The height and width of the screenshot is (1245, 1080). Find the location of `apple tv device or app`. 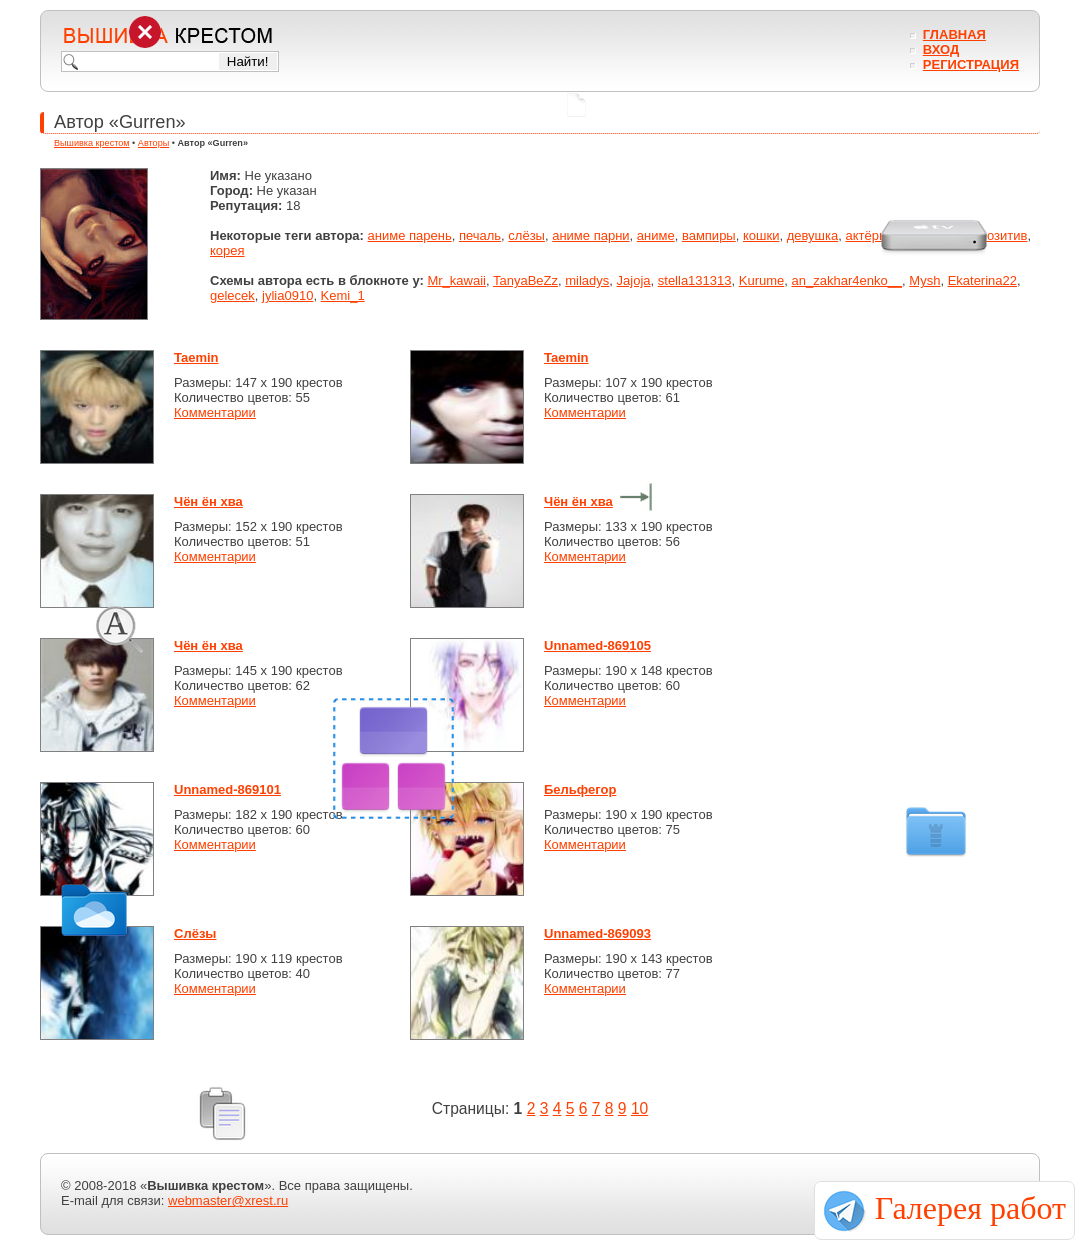

apple tv device or app is located at coordinates (934, 219).